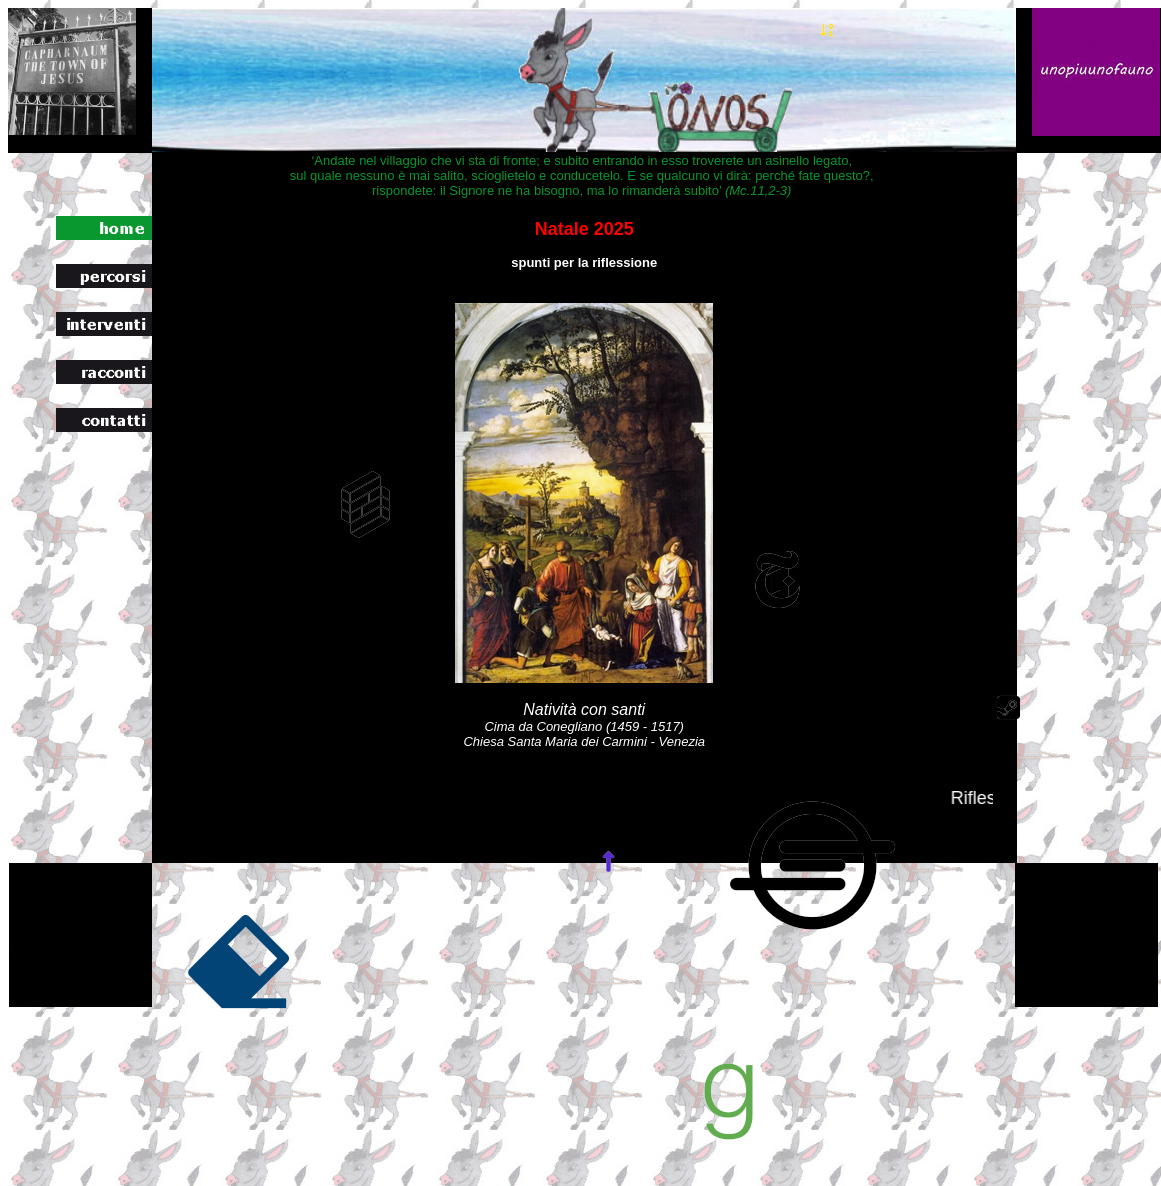 The width and height of the screenshot is (1161, 1186). What do you see at coordinates (728, 1101) in the screenshot?
I see `link to Goodreads profile` at bounding box center [728, 1101].